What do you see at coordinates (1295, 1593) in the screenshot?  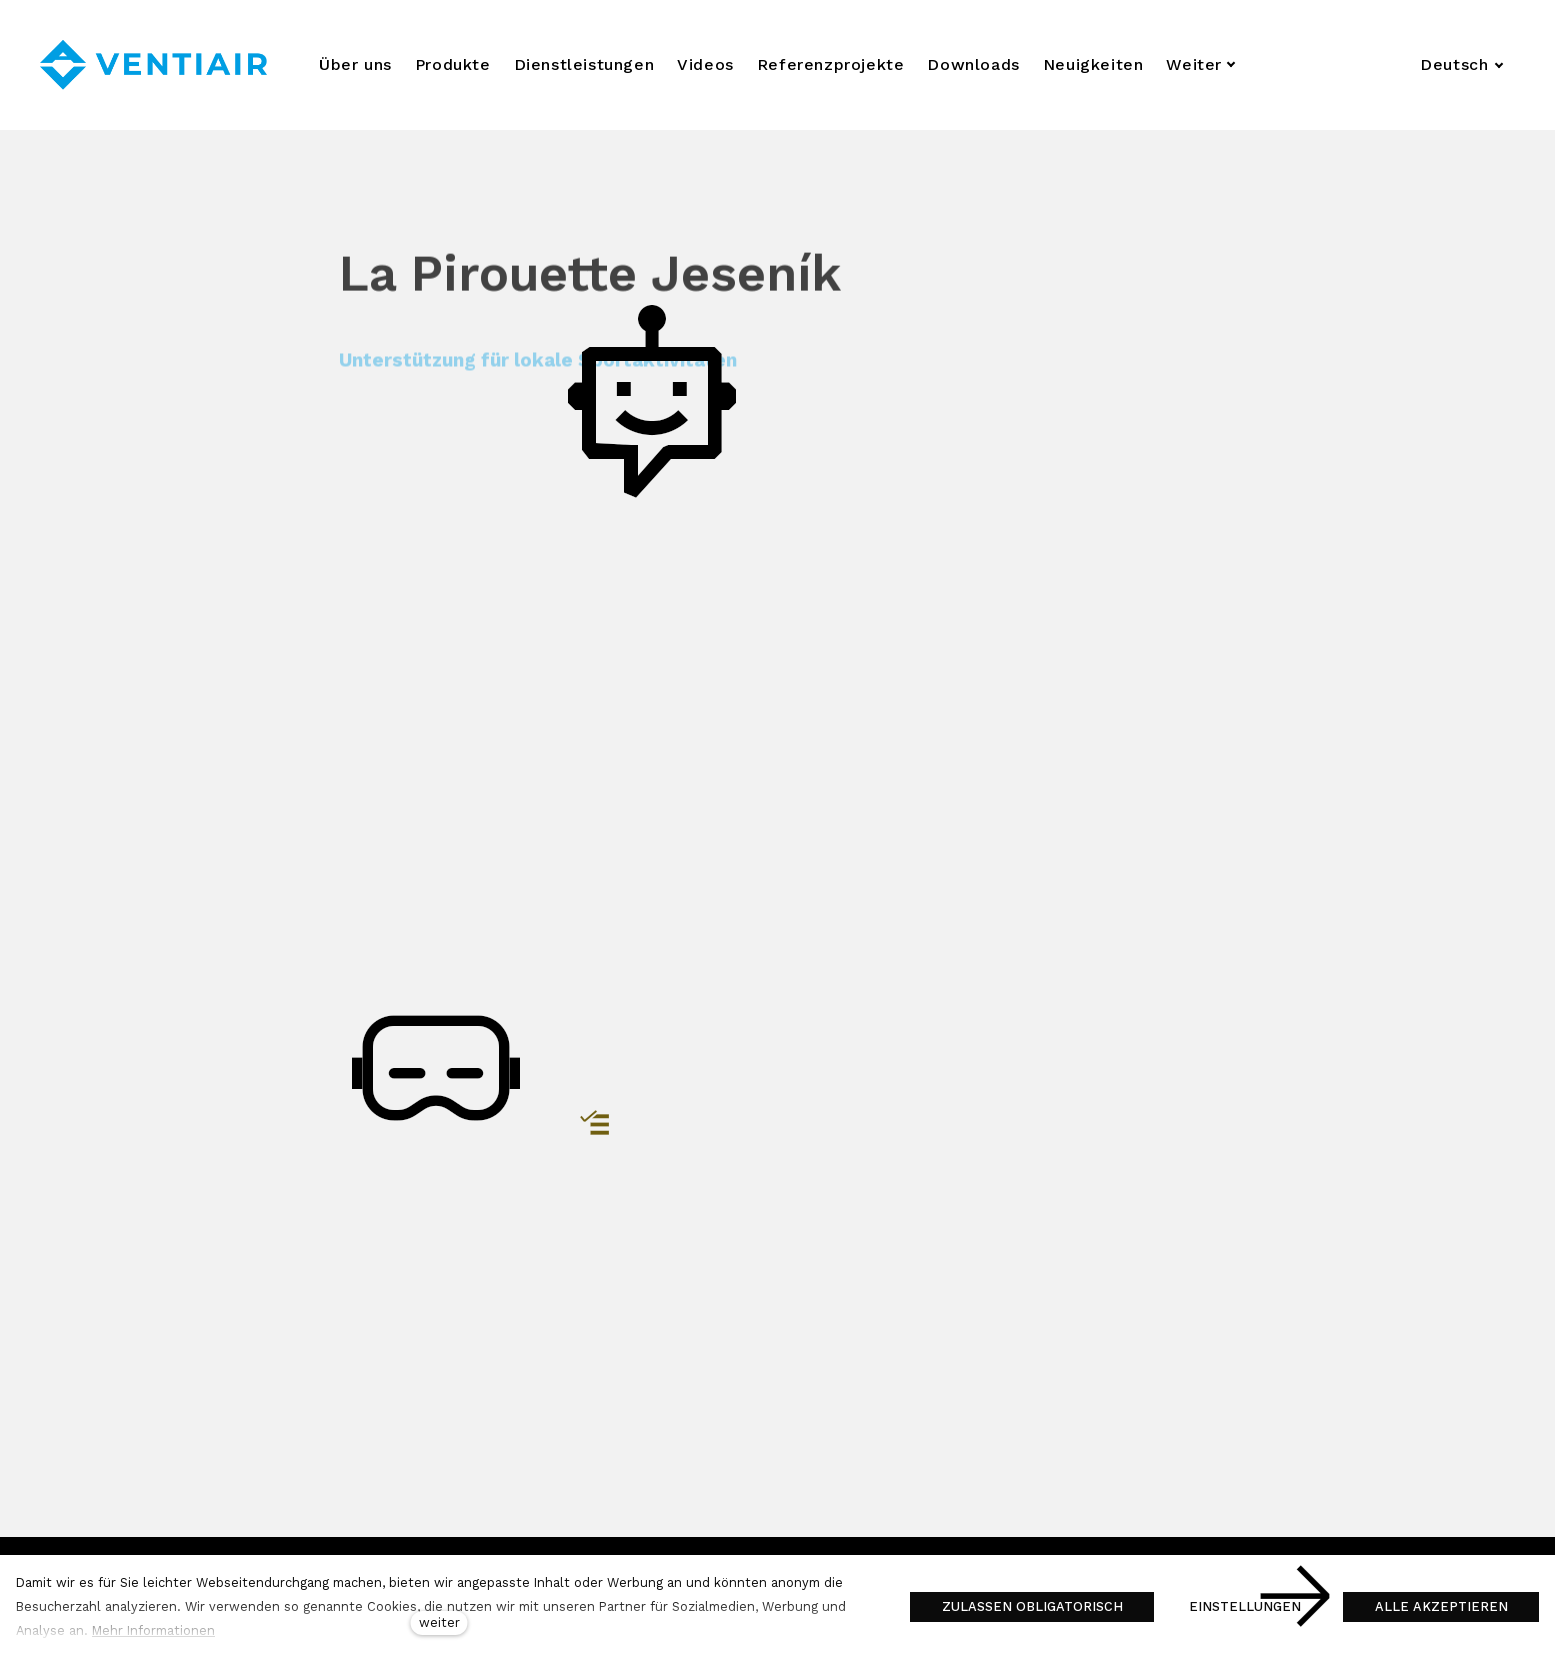 I see `navigate to the next item or screen` at bounding box center [1295, 1593].